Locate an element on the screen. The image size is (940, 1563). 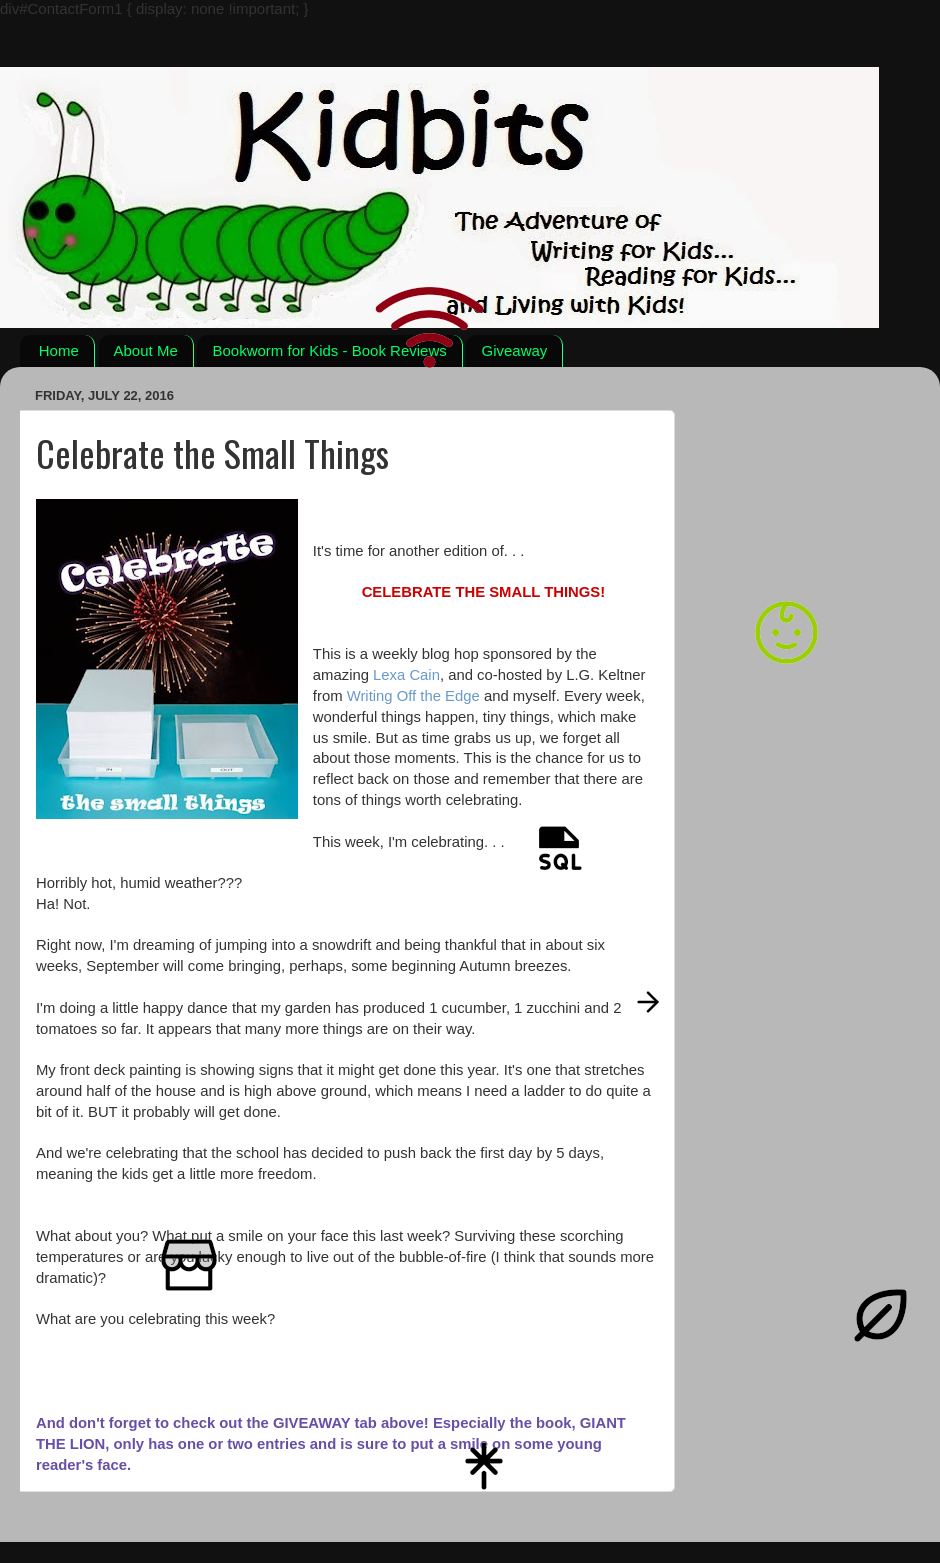
access baby or child-related settings is located at coordinates (786, 632).